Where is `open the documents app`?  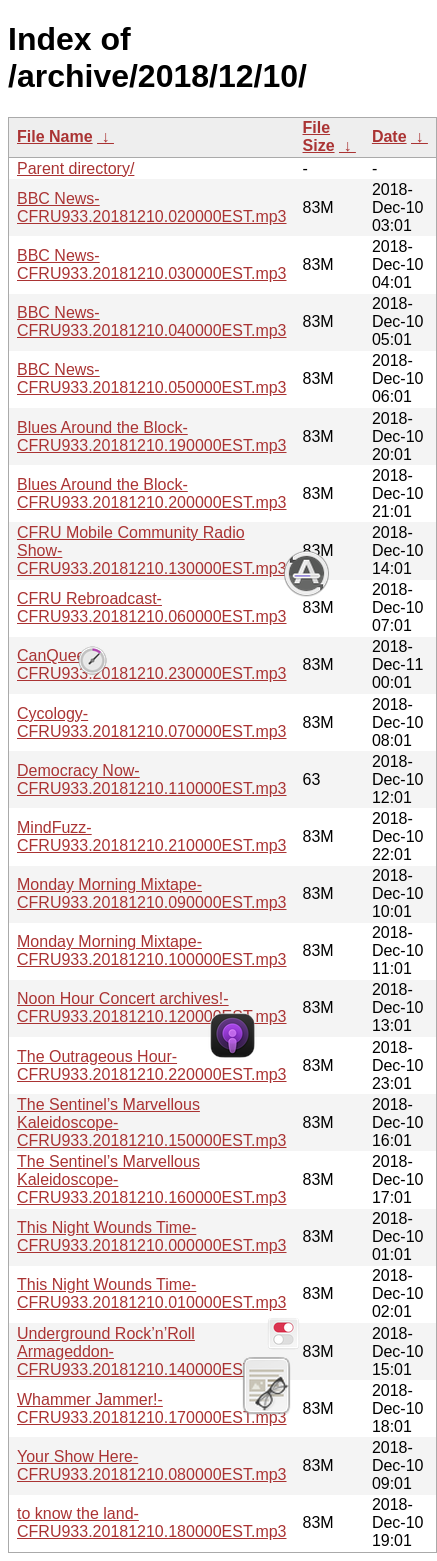 open the documents app is located at coordinates (266, 1385).